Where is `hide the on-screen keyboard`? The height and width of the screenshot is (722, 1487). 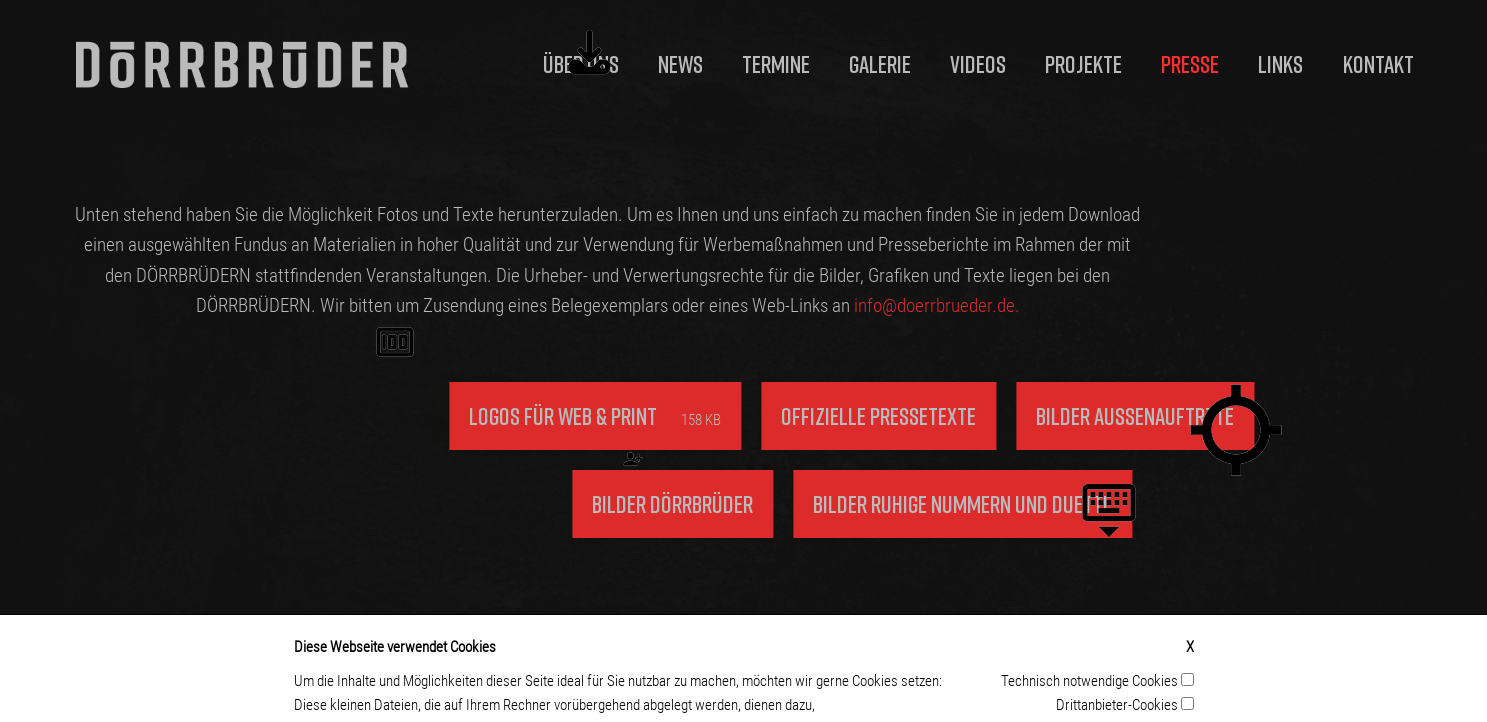
hide the on-screen keyboard is located at coordinates (1109, 508).